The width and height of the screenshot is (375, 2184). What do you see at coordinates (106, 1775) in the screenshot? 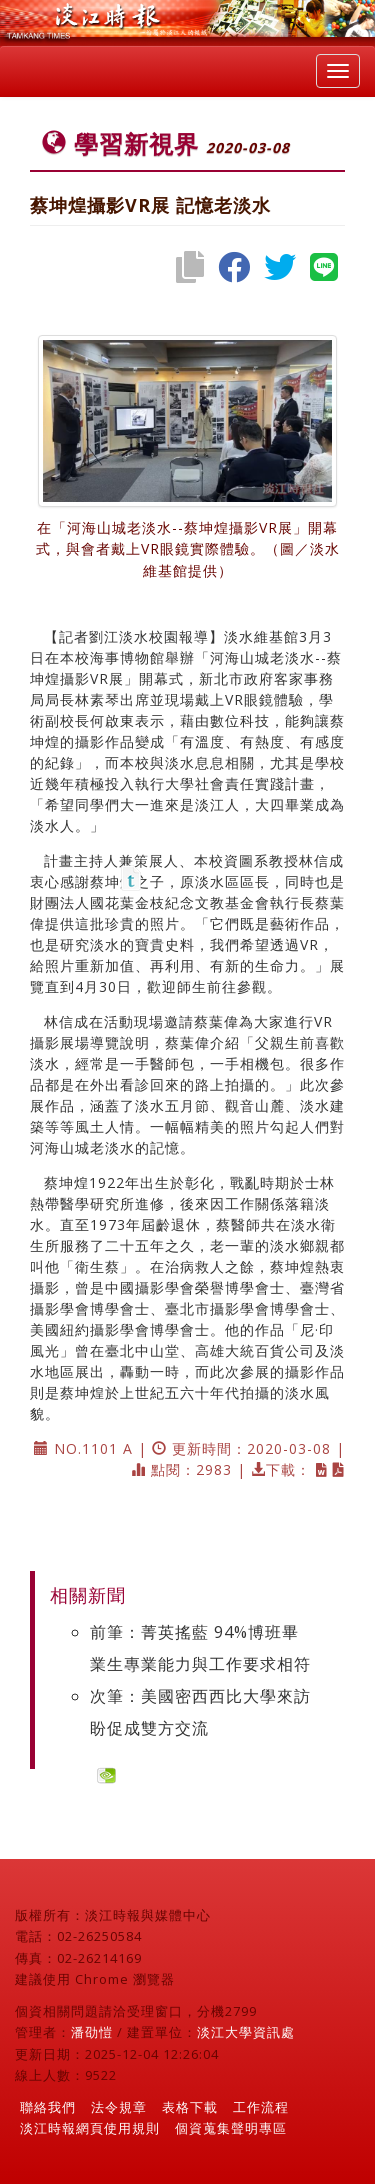
I see `open nvidia graphics settings` at bounding box center [106, 1775].